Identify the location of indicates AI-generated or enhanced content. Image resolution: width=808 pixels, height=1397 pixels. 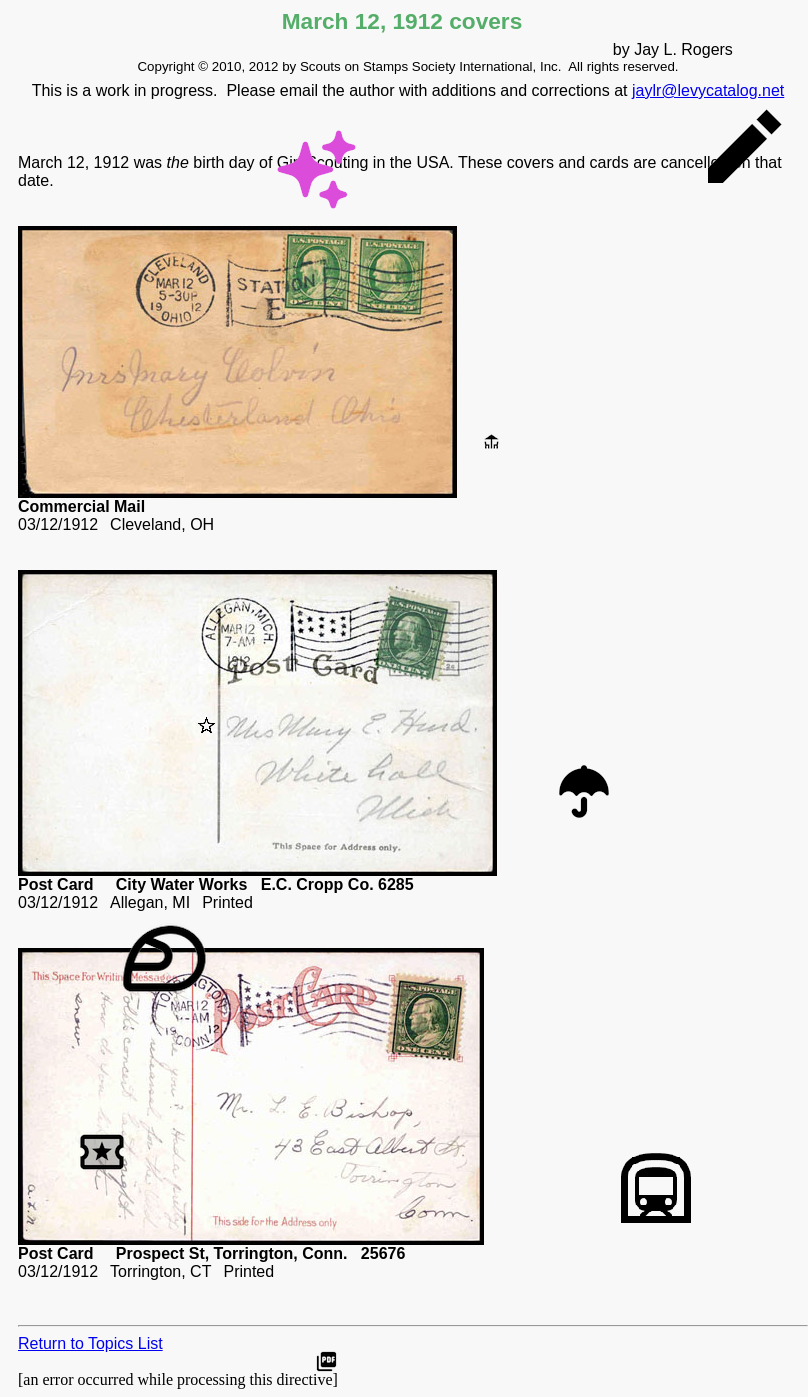
(316, 169).